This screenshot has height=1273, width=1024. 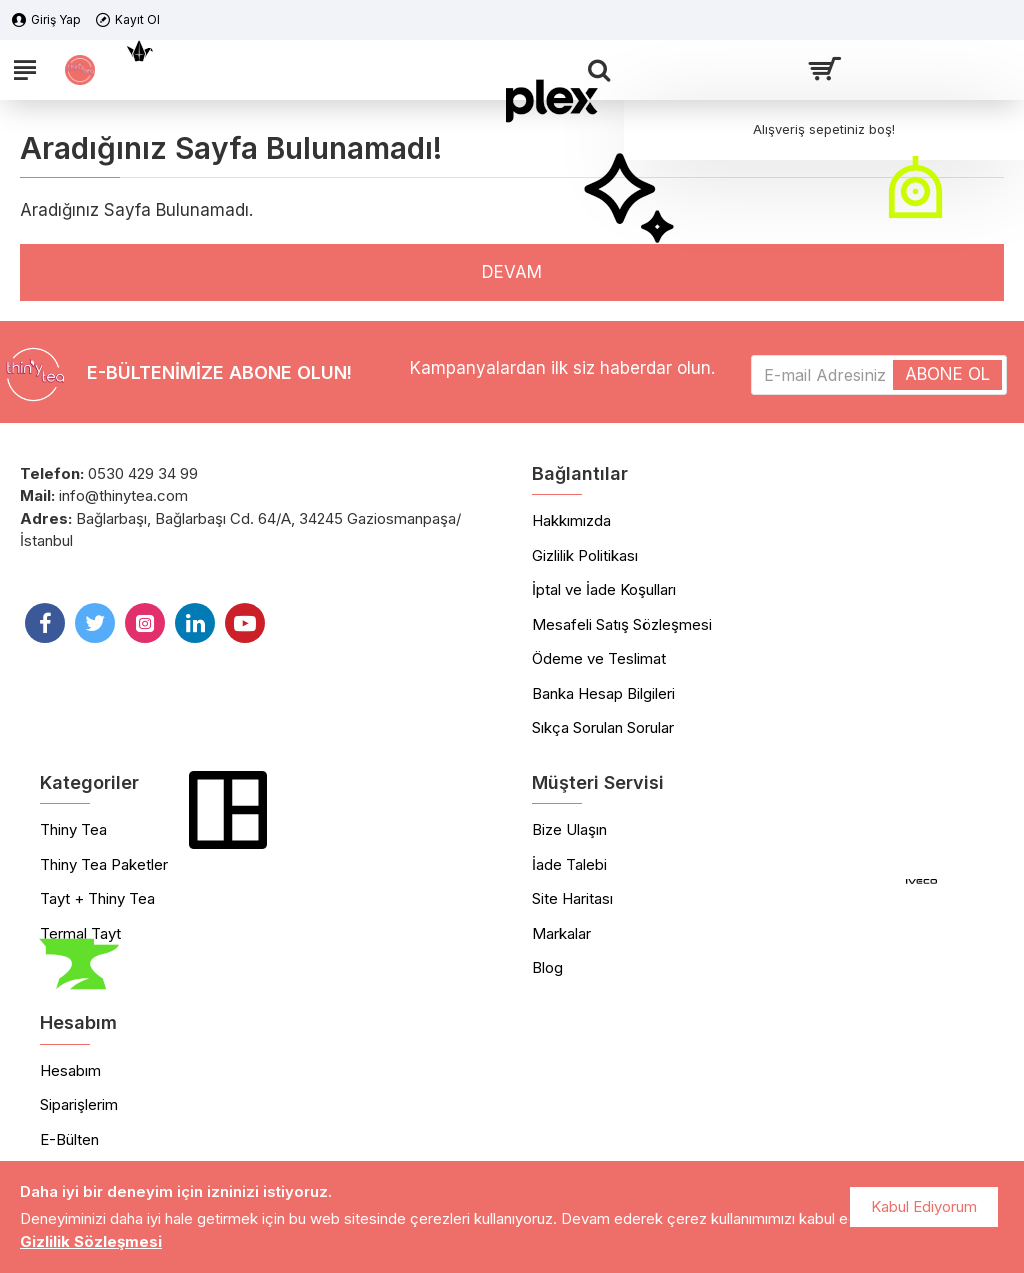 I want to click on open padlet app, so click(x=140, y=51).